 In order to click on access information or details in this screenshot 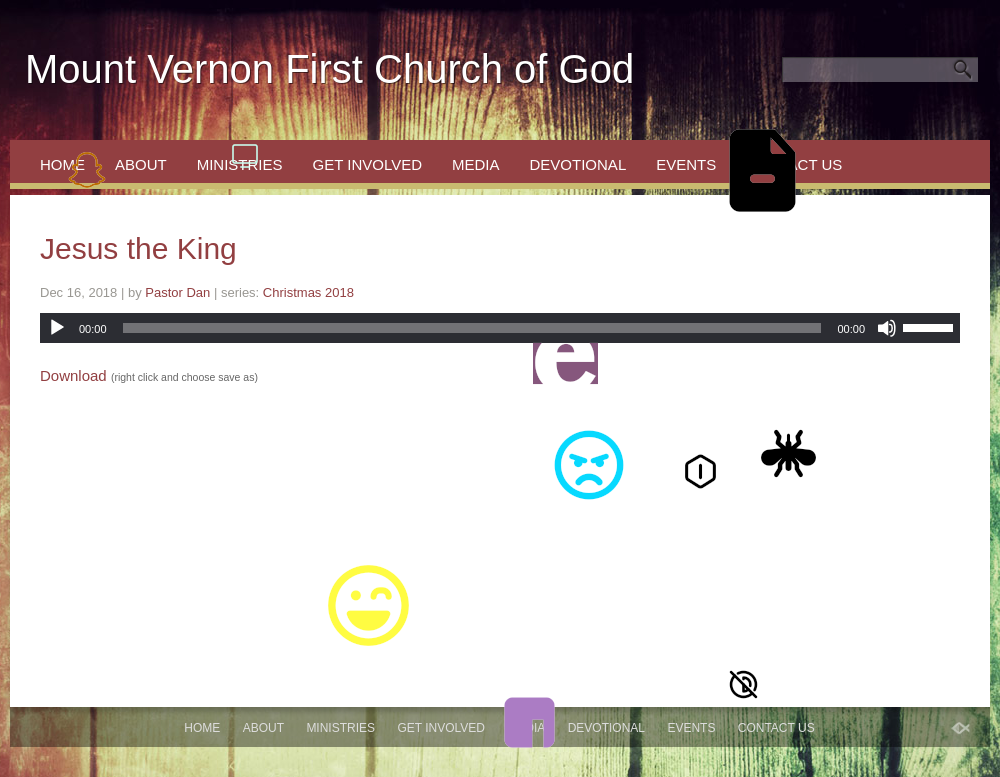, I will do `click(700, 471)`.